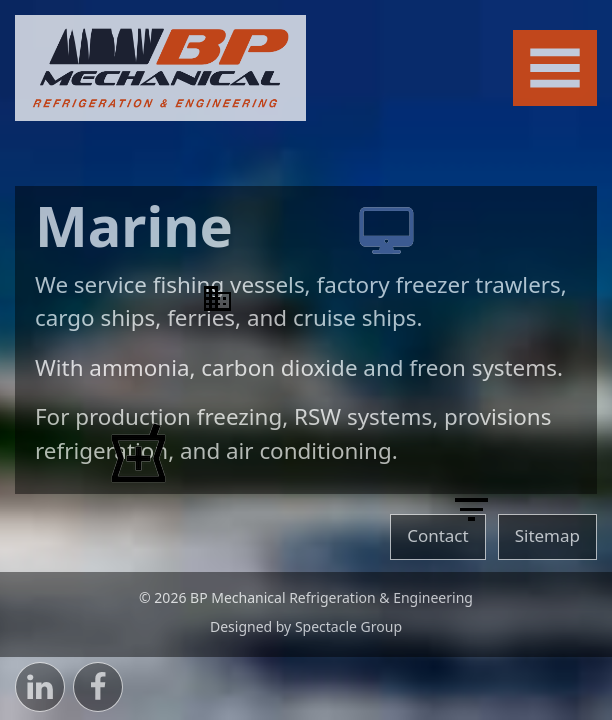 This screenshot has height=720, width=612. What do you see at coordinates (471, 509) in the screenshot?
I see `filter or sort list items` at bounding box center [471, 509].